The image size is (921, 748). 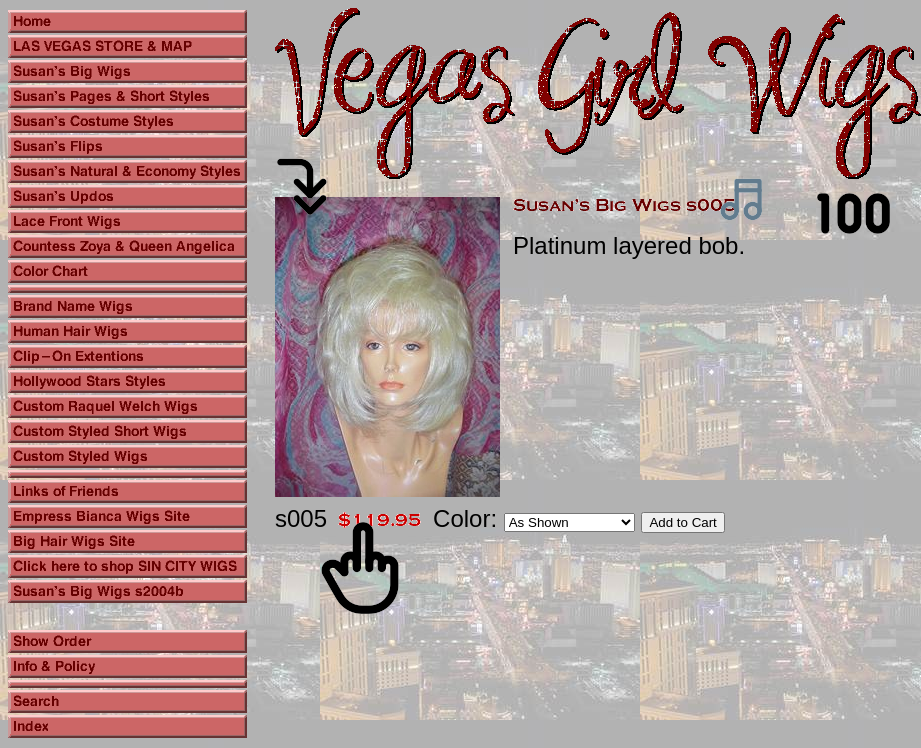 I want to click on indicates a perfect score or 100% completion, so click(x=853, y=213).